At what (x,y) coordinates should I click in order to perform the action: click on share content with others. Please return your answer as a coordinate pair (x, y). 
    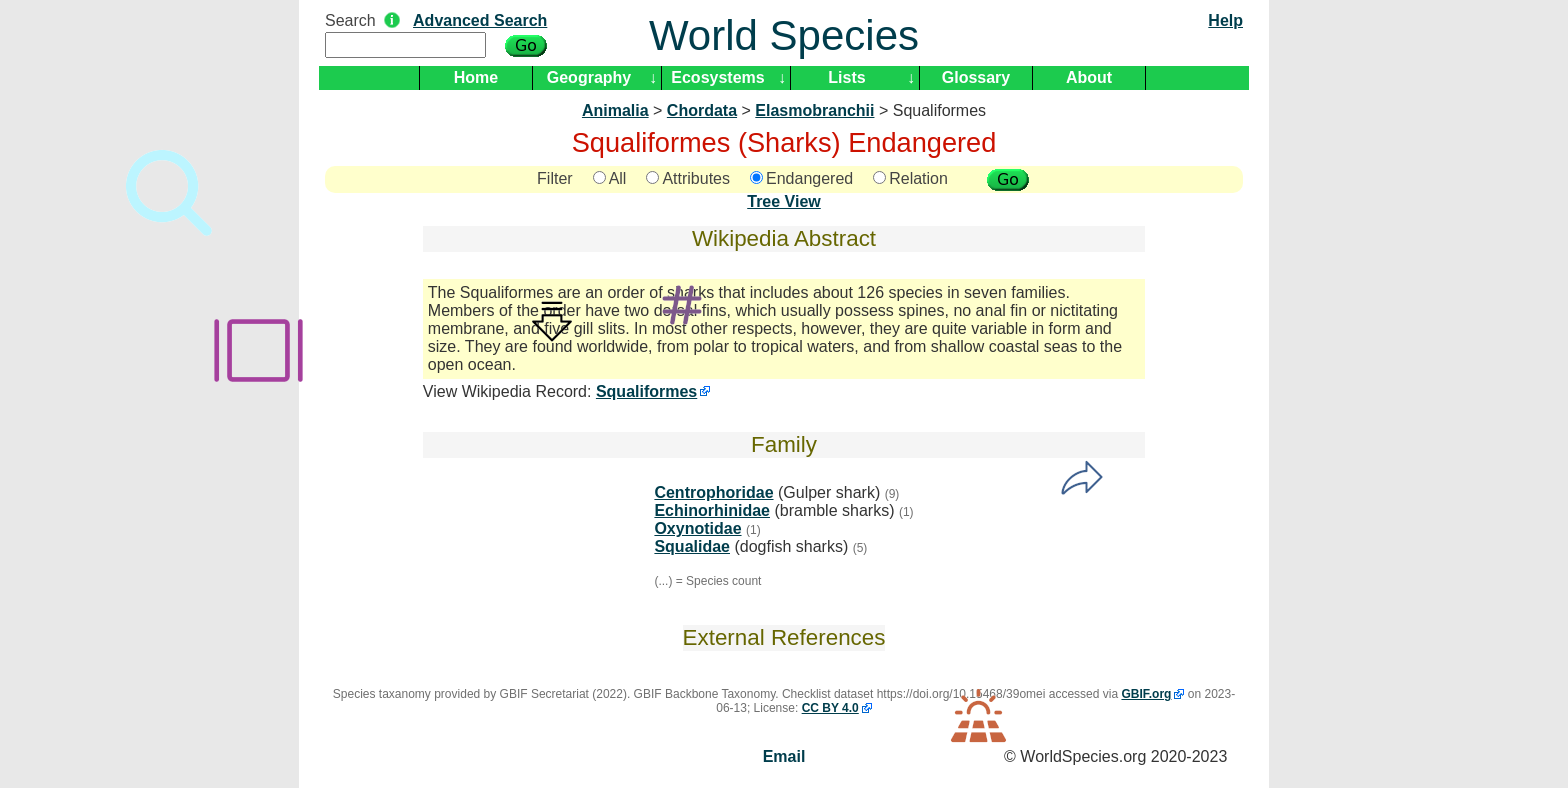
    Looking at the image, I should click on (1082, 480).